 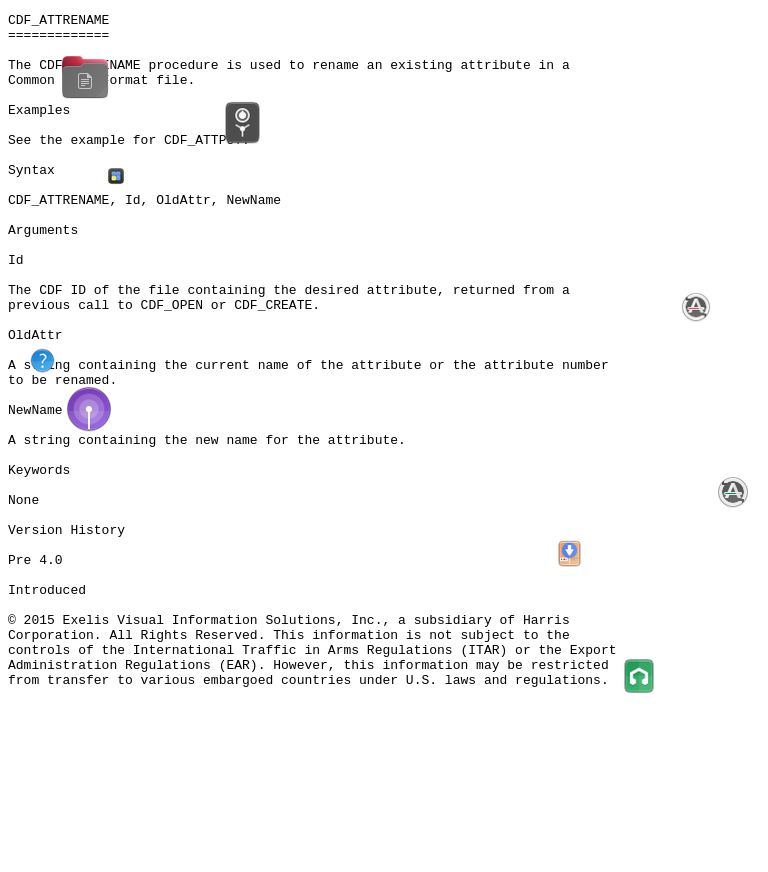 What do you see at coordinates (85, 77) in the screenshot?
I see `open your documents folder` at bounding box center [85, 77].